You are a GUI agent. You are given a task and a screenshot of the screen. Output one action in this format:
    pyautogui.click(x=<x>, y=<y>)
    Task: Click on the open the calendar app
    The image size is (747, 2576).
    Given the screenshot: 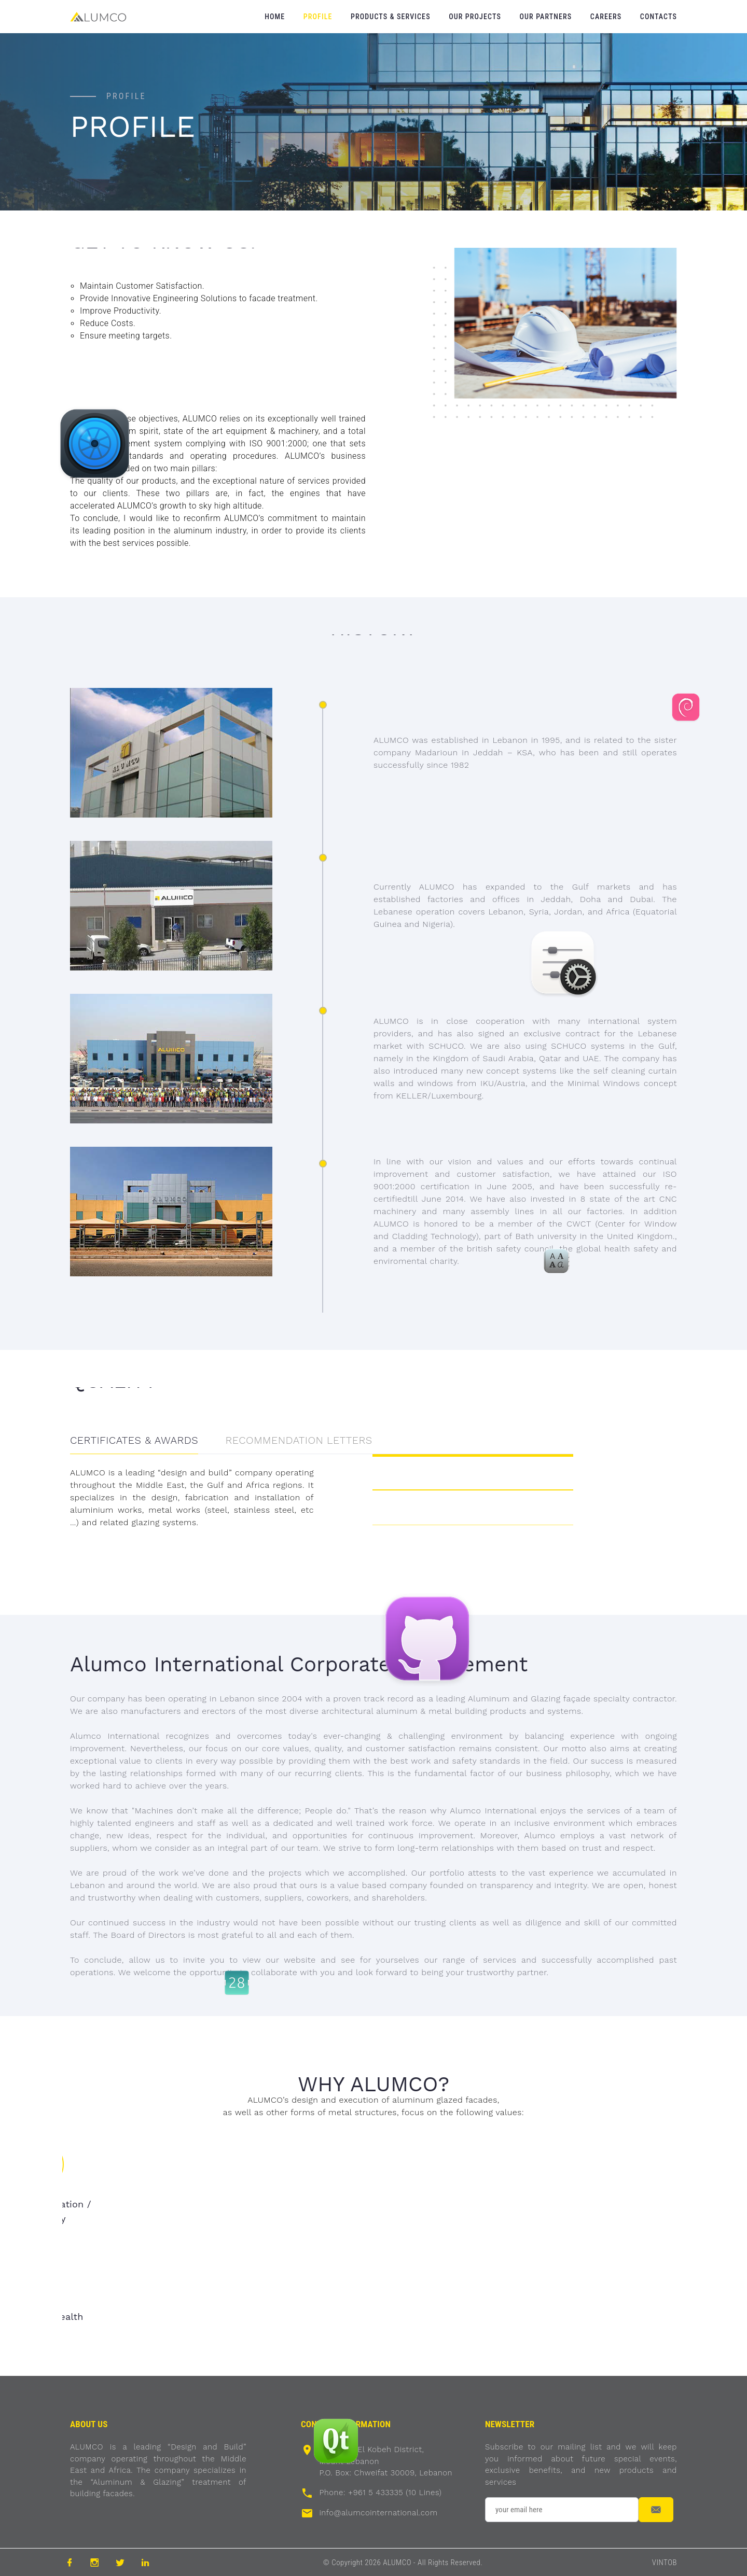 What is the action you would take?
    pyautogui.click(x=237, y=1982)
    